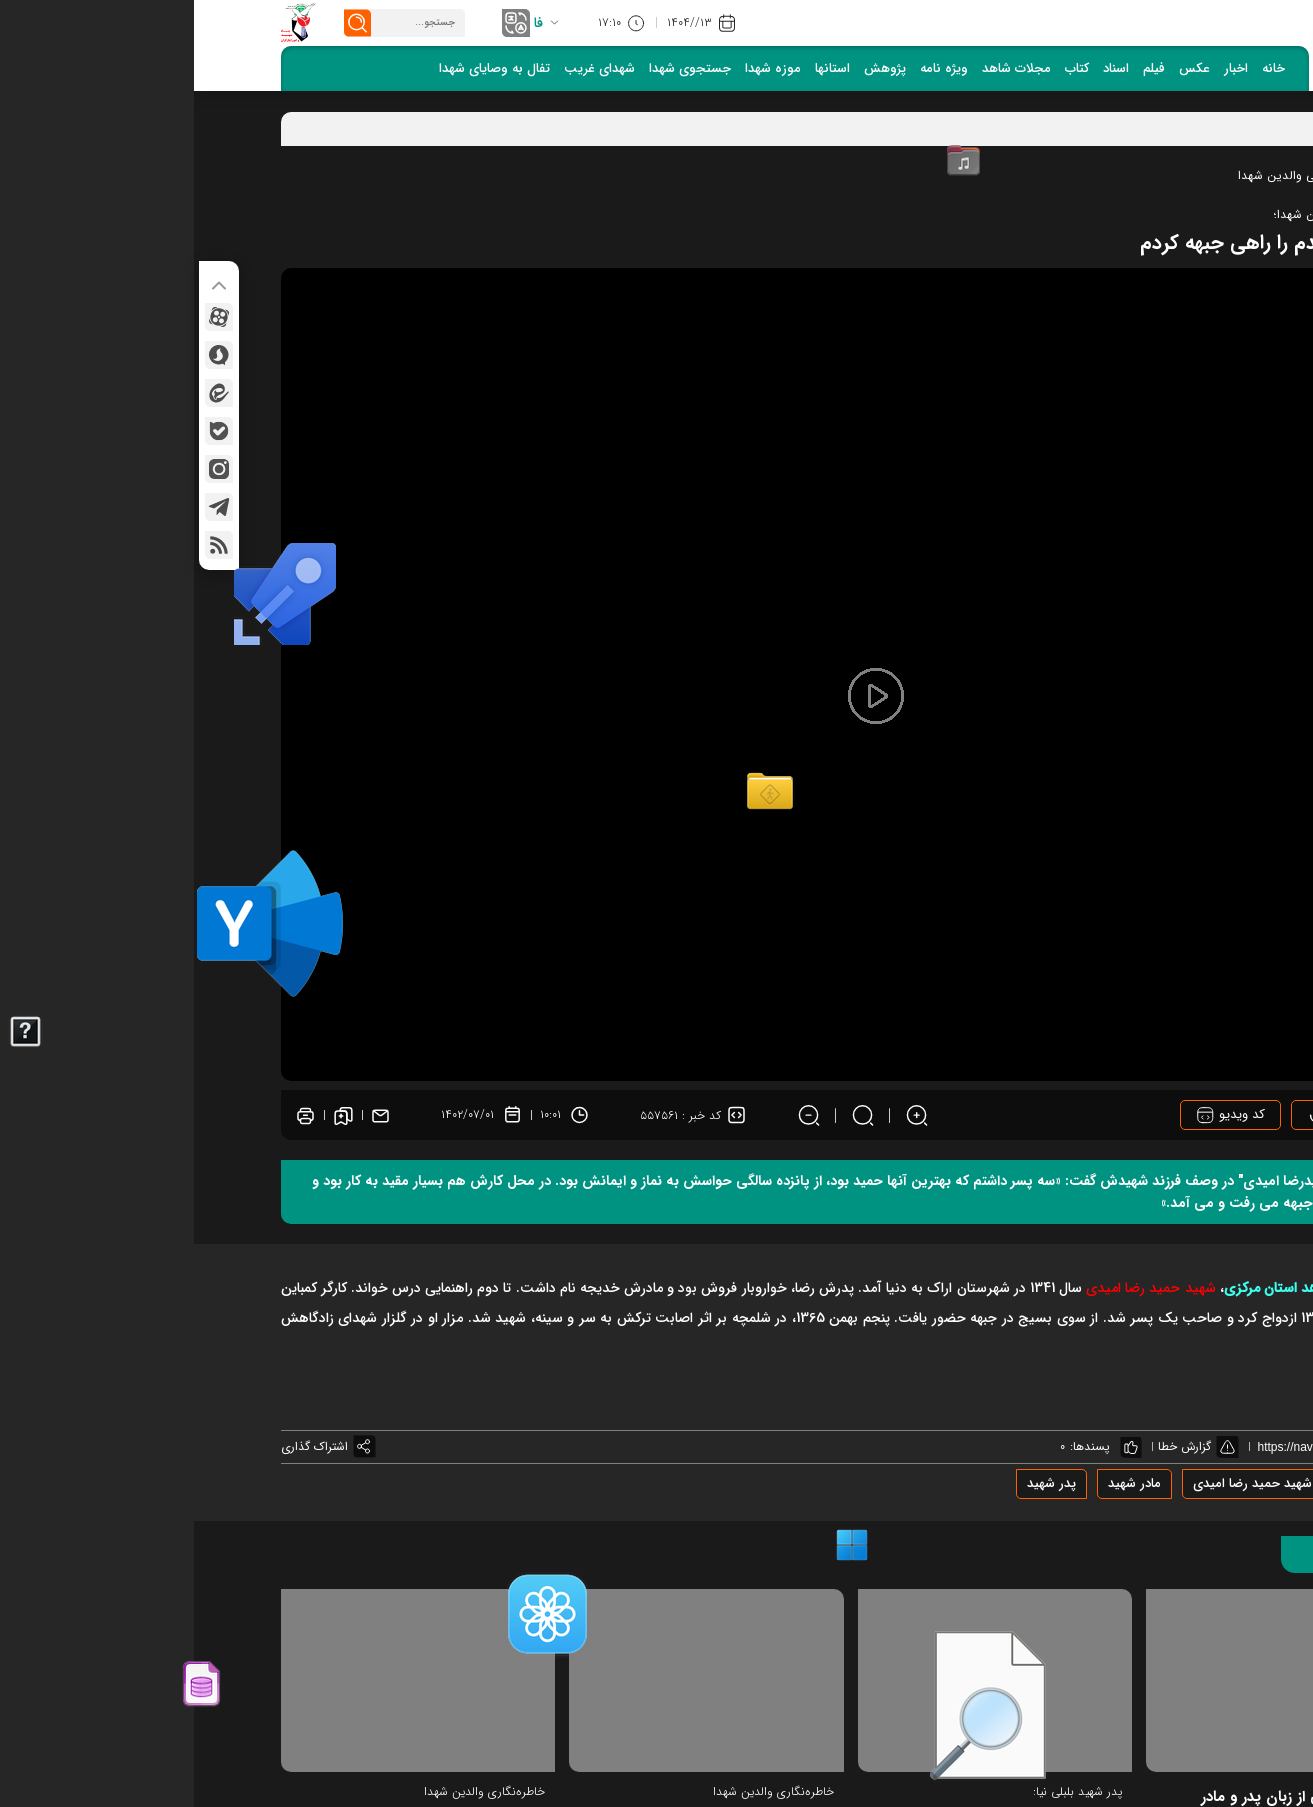 This screenshot has width=1313, height=1807. What do you see at coordinates (963, 159) in the screenshot?
I see `open your music folder` at bounding box center [963, 159].